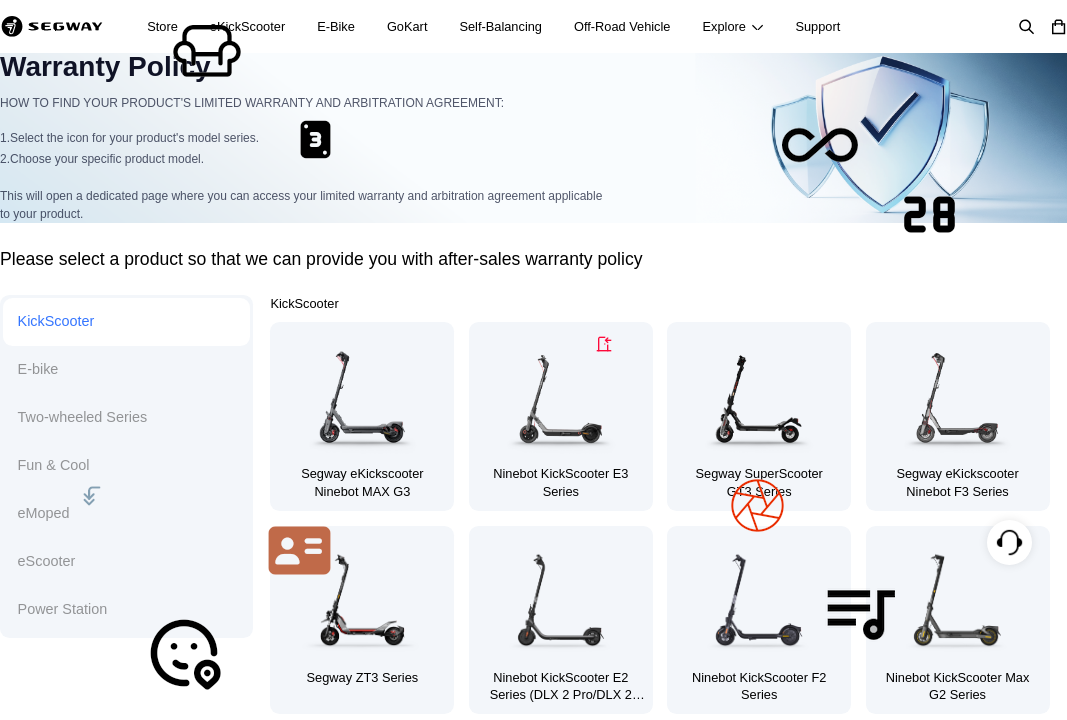 This screenshot has width=1067, height=720. What do you see at coordinates (820, 145) in the screenshot?
I see `indicates all-inclusive or unlimited features` at bounding box center [820, 145].